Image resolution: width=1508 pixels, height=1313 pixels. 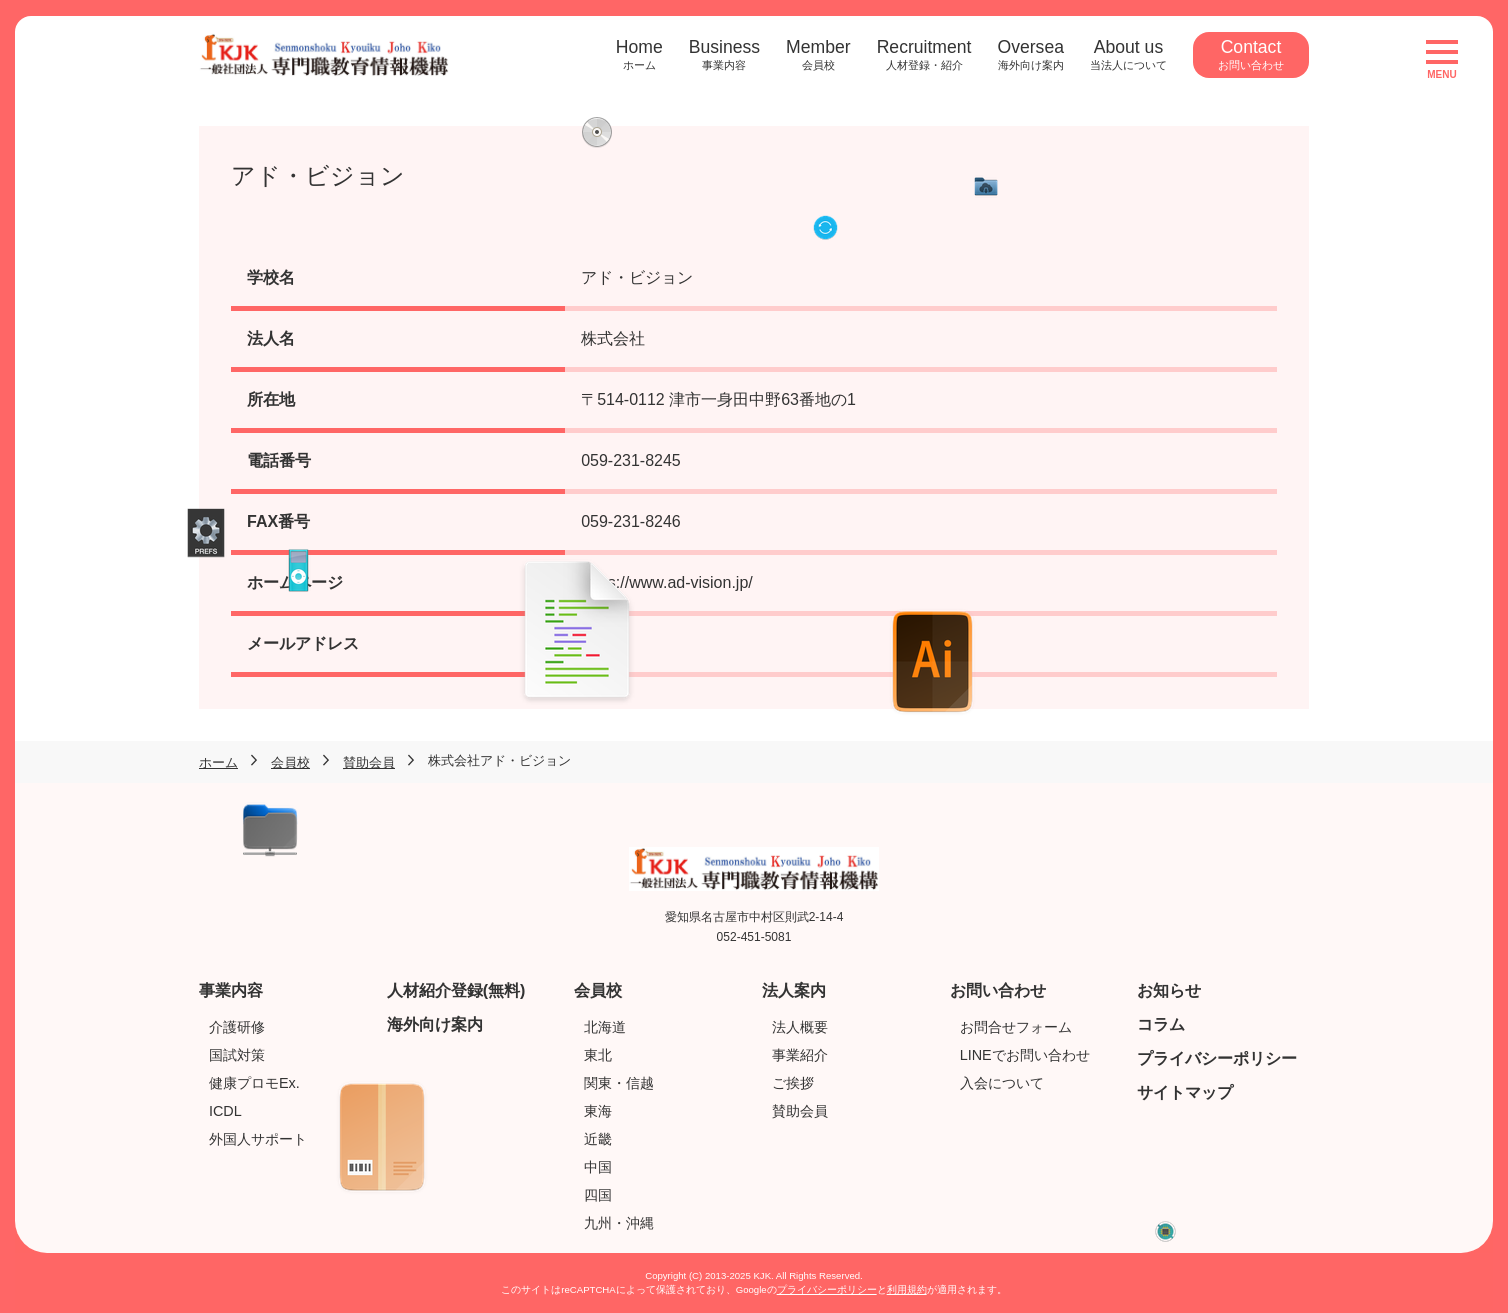 I want to click on a compressed archive or package file, so click(x=382, y=1137).